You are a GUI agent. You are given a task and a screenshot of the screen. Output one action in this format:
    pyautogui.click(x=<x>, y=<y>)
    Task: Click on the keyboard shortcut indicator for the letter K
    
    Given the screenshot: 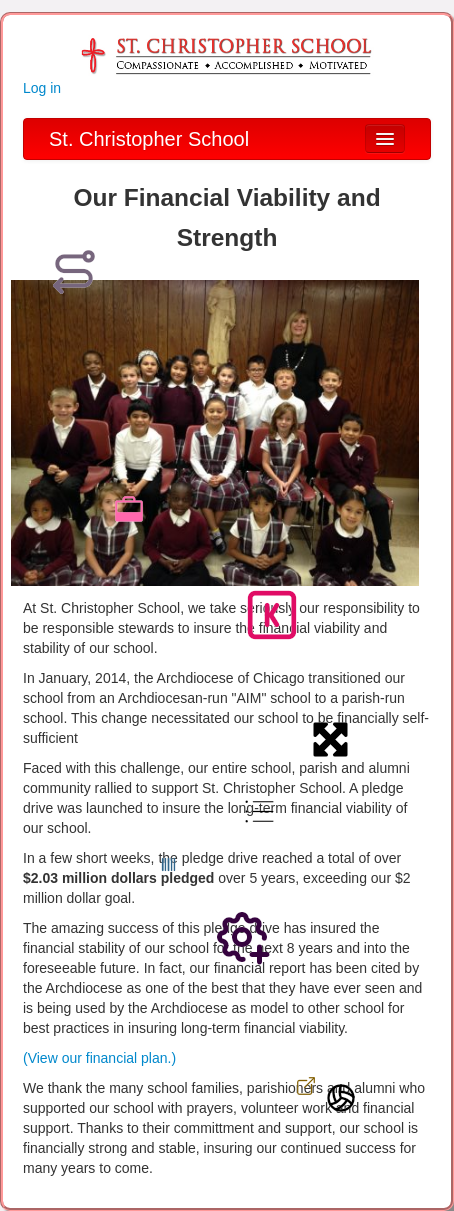 What is the action you would take?
    pyautogui.click(x=272, y=615)
    